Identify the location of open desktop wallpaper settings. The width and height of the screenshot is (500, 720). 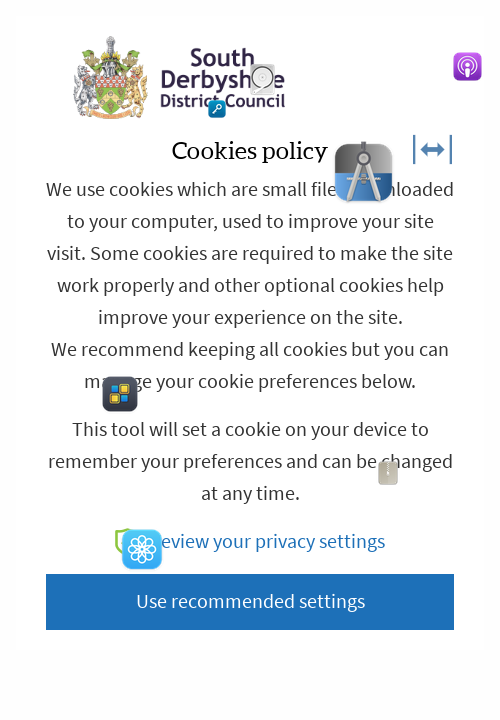
(142, 550).